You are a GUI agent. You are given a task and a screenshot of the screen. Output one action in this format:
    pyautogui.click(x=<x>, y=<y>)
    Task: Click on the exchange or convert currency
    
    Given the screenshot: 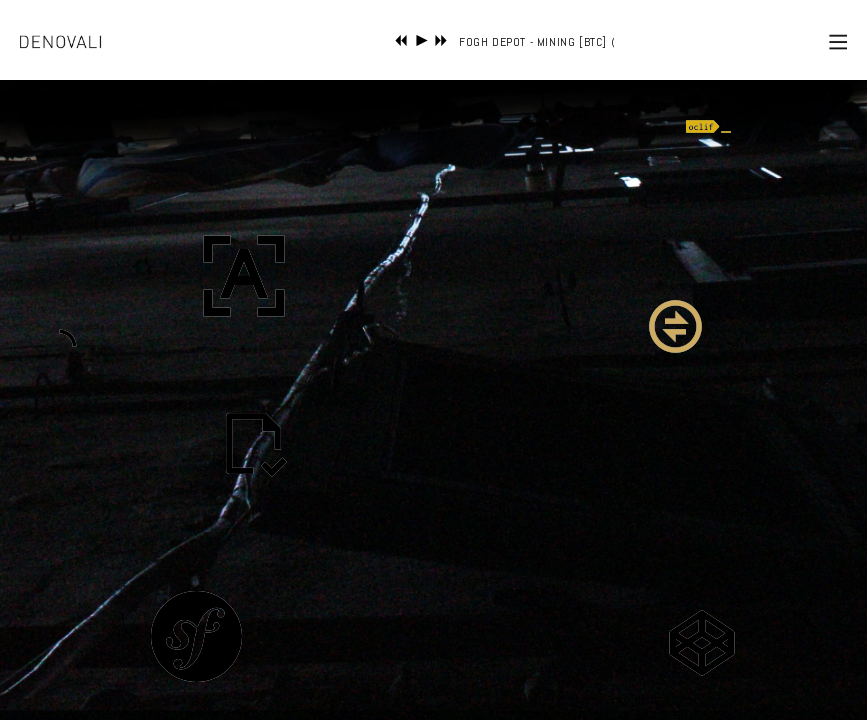 What is the action you would take?
    pyautogui.click(x=675, y=326)
    